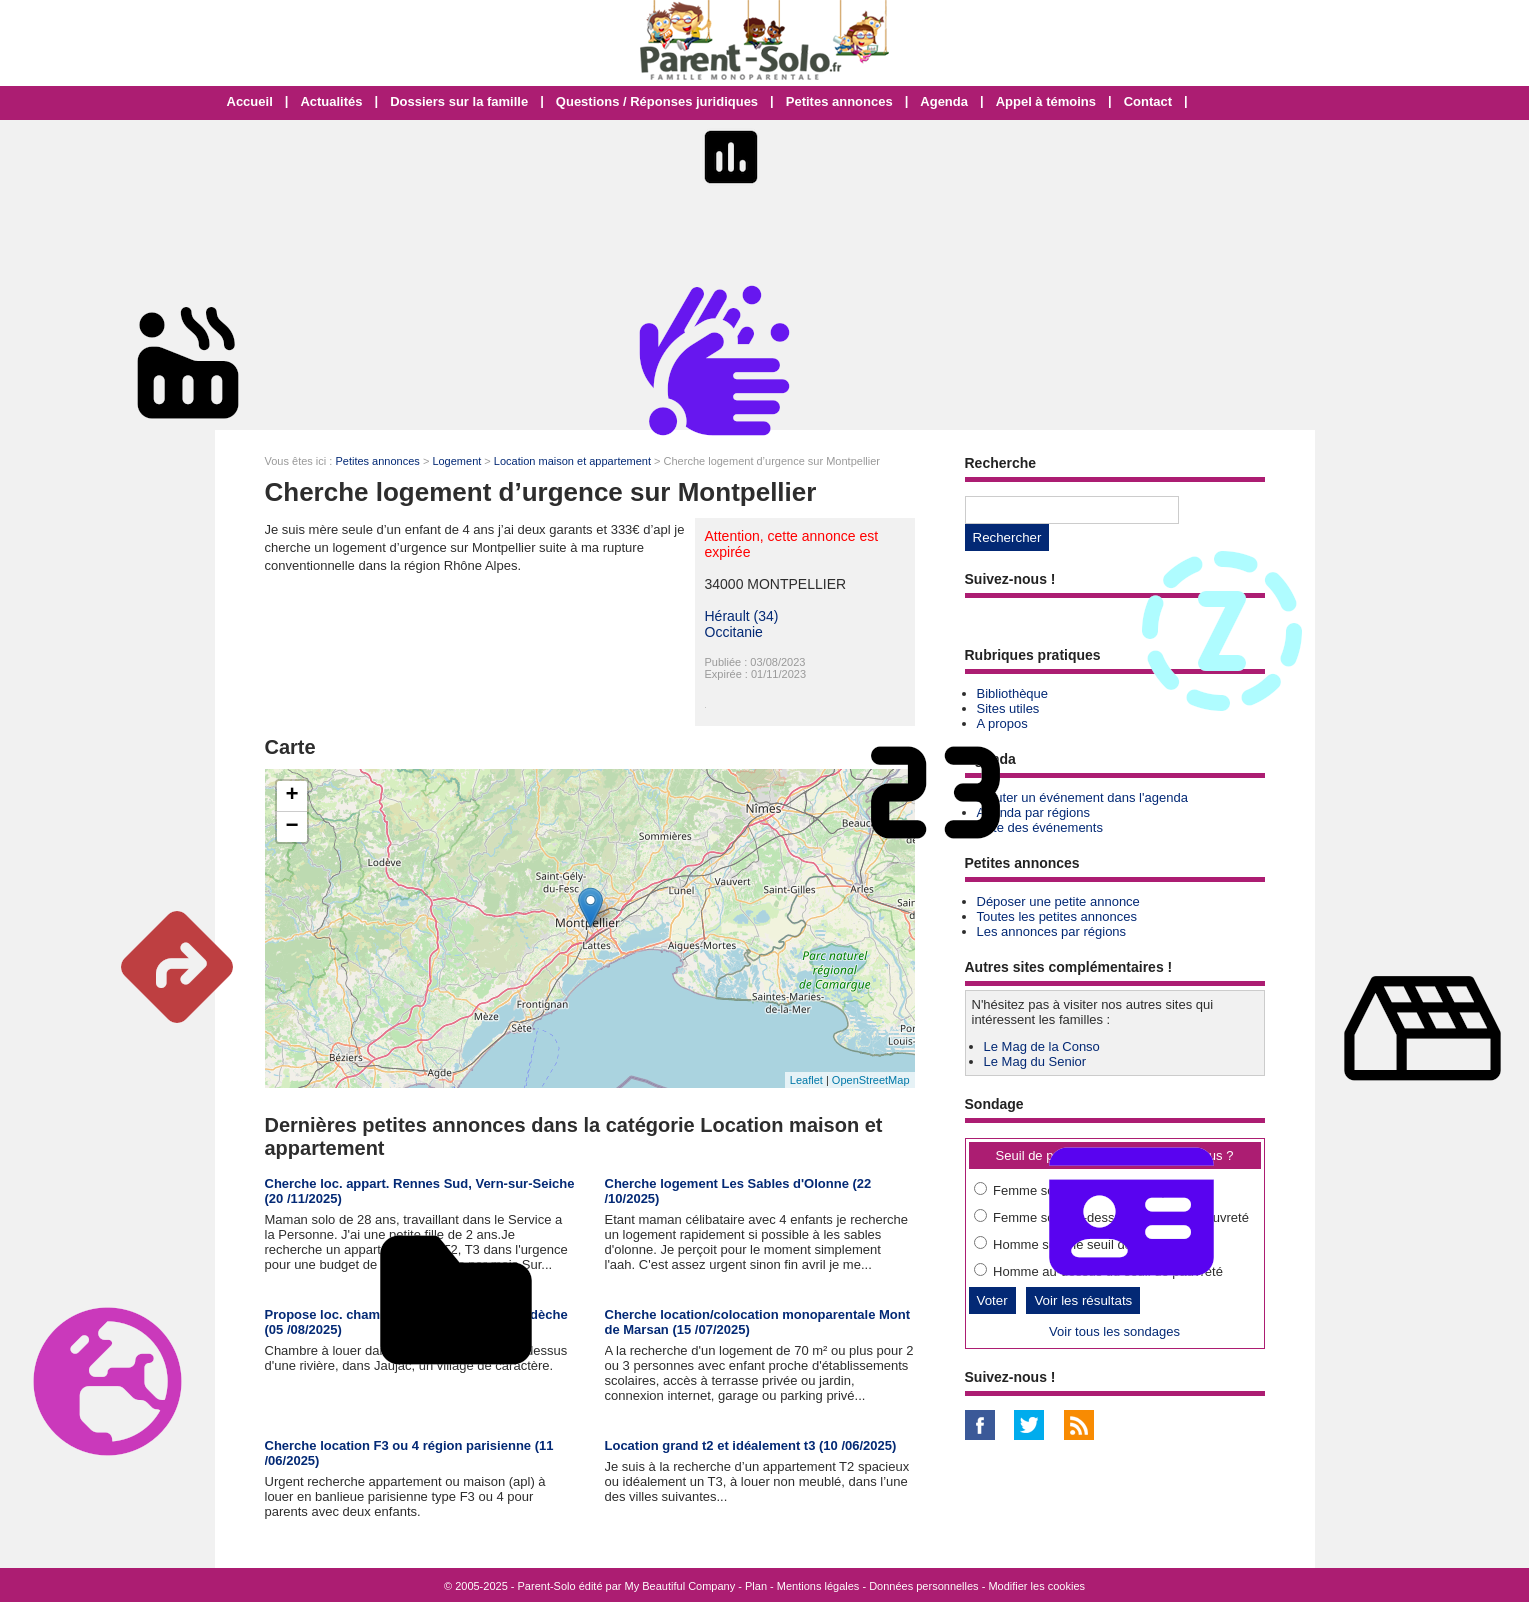 This screenshot has height=1602, width=1529. What do you see at coordinates (714, 360) in the screenshot?
I see `wash your hands reminder` at bounding box center [714, 360].